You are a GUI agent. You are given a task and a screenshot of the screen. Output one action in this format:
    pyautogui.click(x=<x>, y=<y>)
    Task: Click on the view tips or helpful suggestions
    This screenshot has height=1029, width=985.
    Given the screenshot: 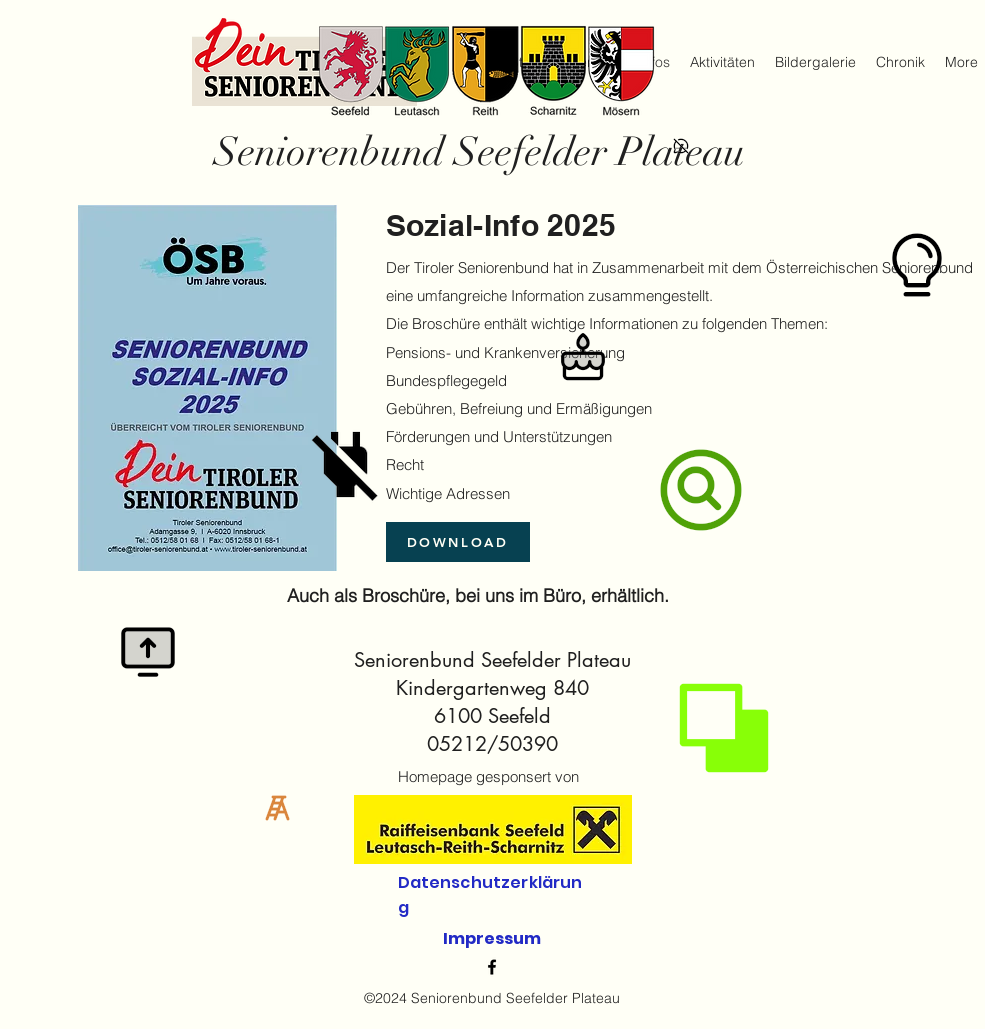 What is the action you would take?
    pyautogui.click(x=917, y=265)
    